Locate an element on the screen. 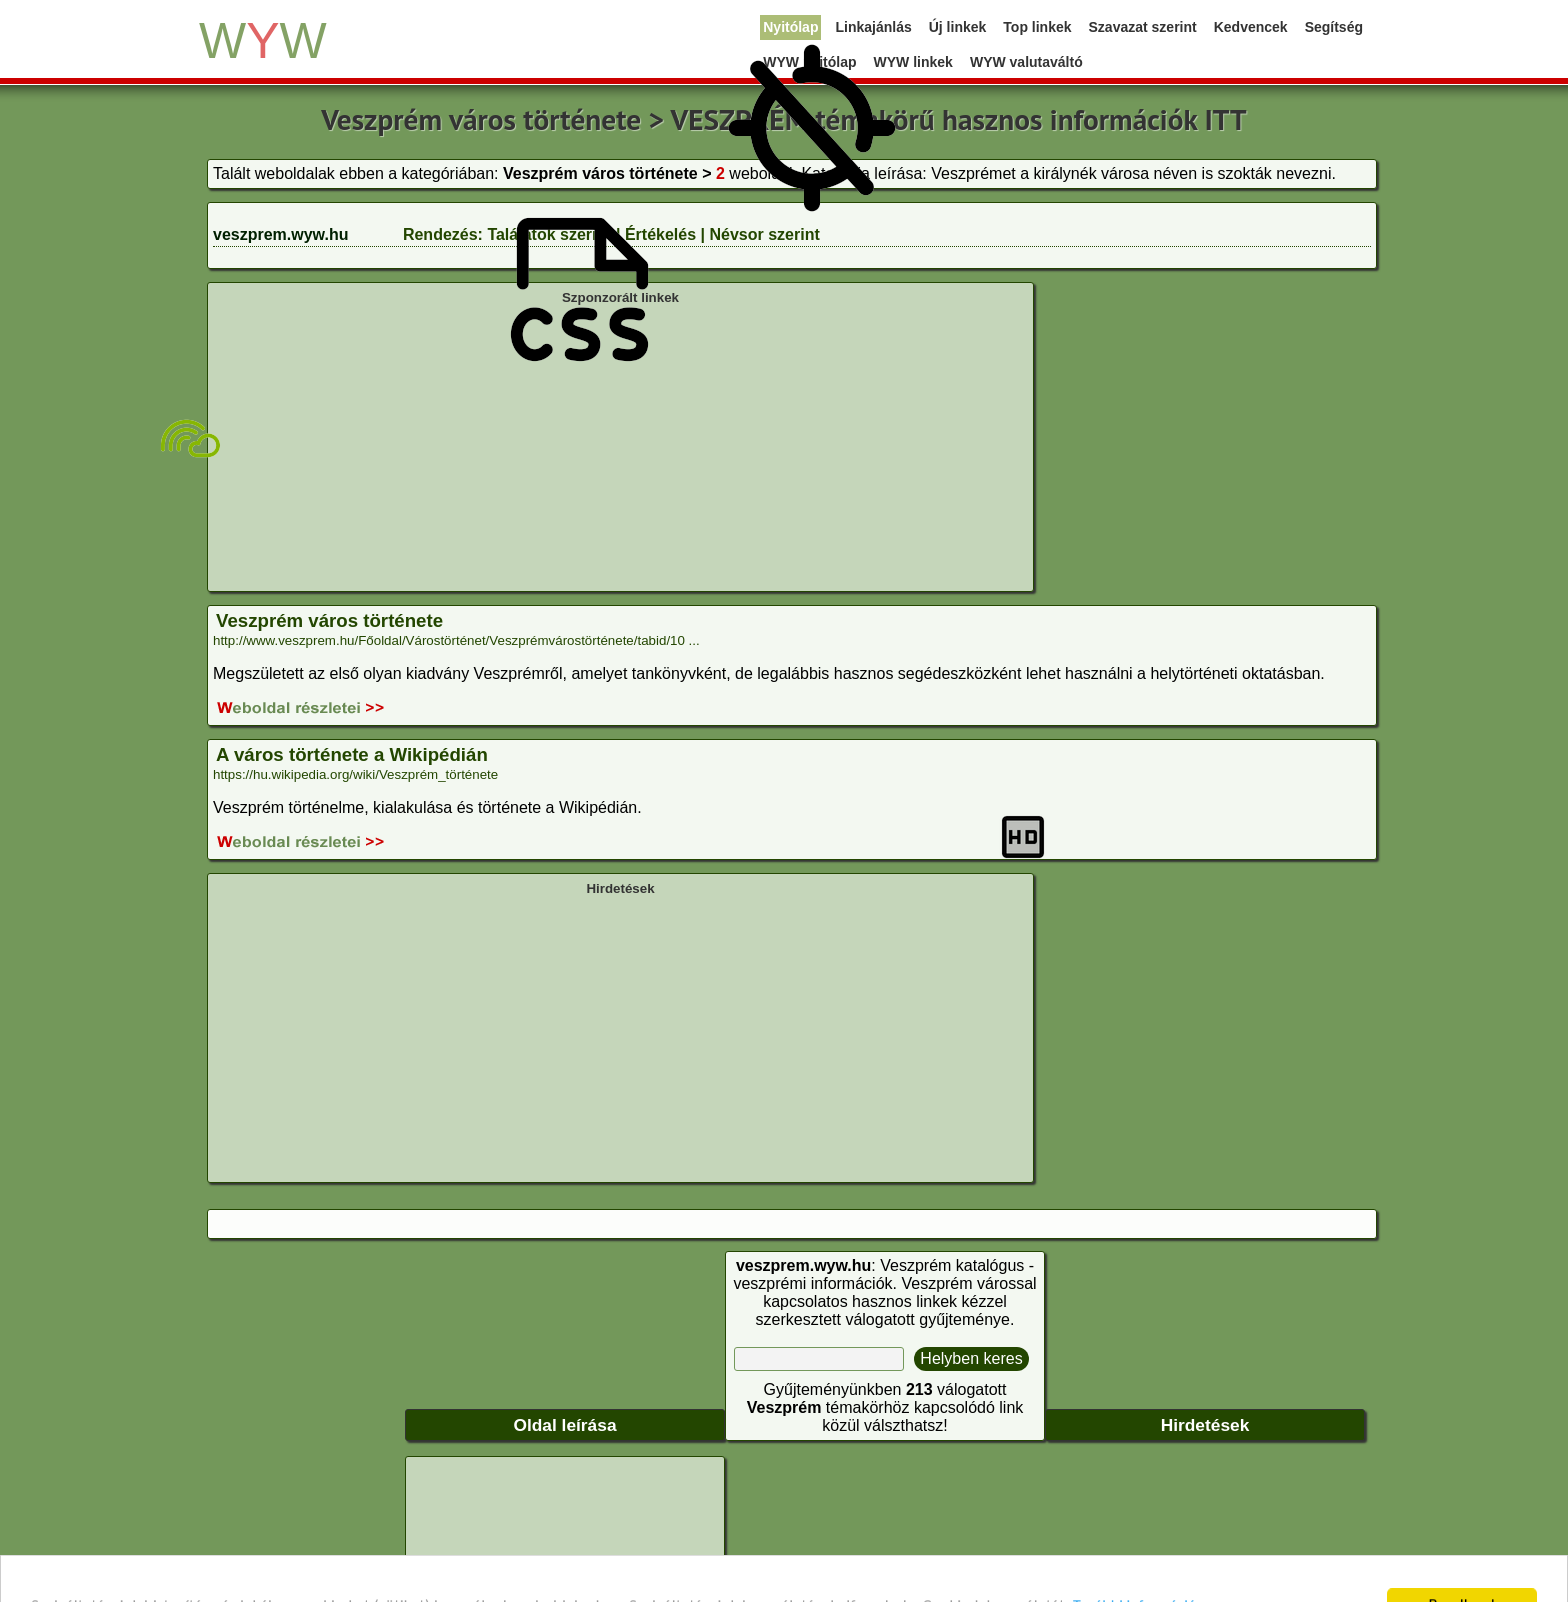 Image resolution: width=1568 pixels, height=1602 pixels. view weather information is located at coordinates (190, 437).